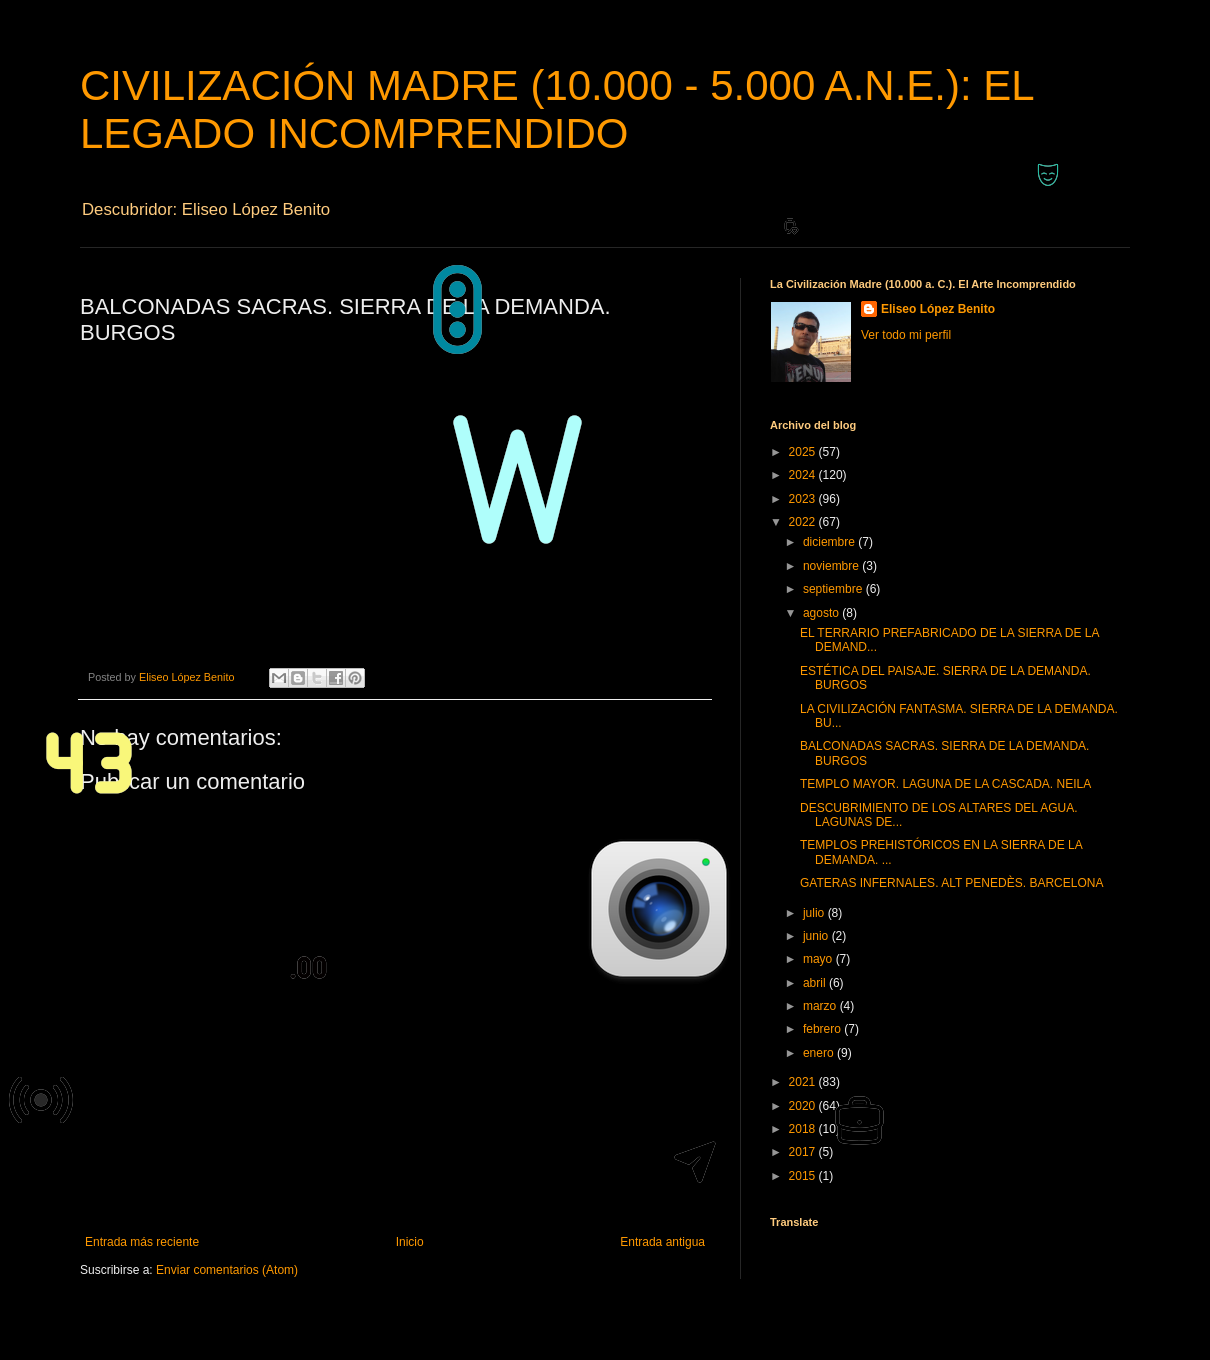  I want to click on toggle decimal number formatting, so click(308, 967).